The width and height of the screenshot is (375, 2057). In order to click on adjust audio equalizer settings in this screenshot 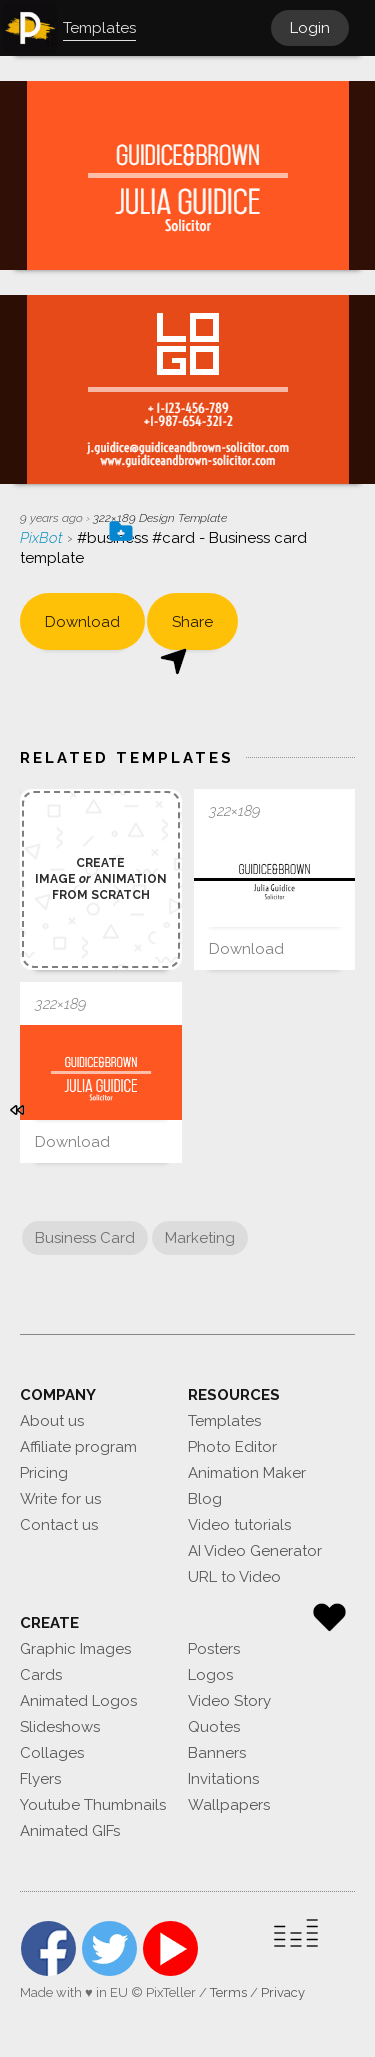, I will do `click(296, 1933)`.